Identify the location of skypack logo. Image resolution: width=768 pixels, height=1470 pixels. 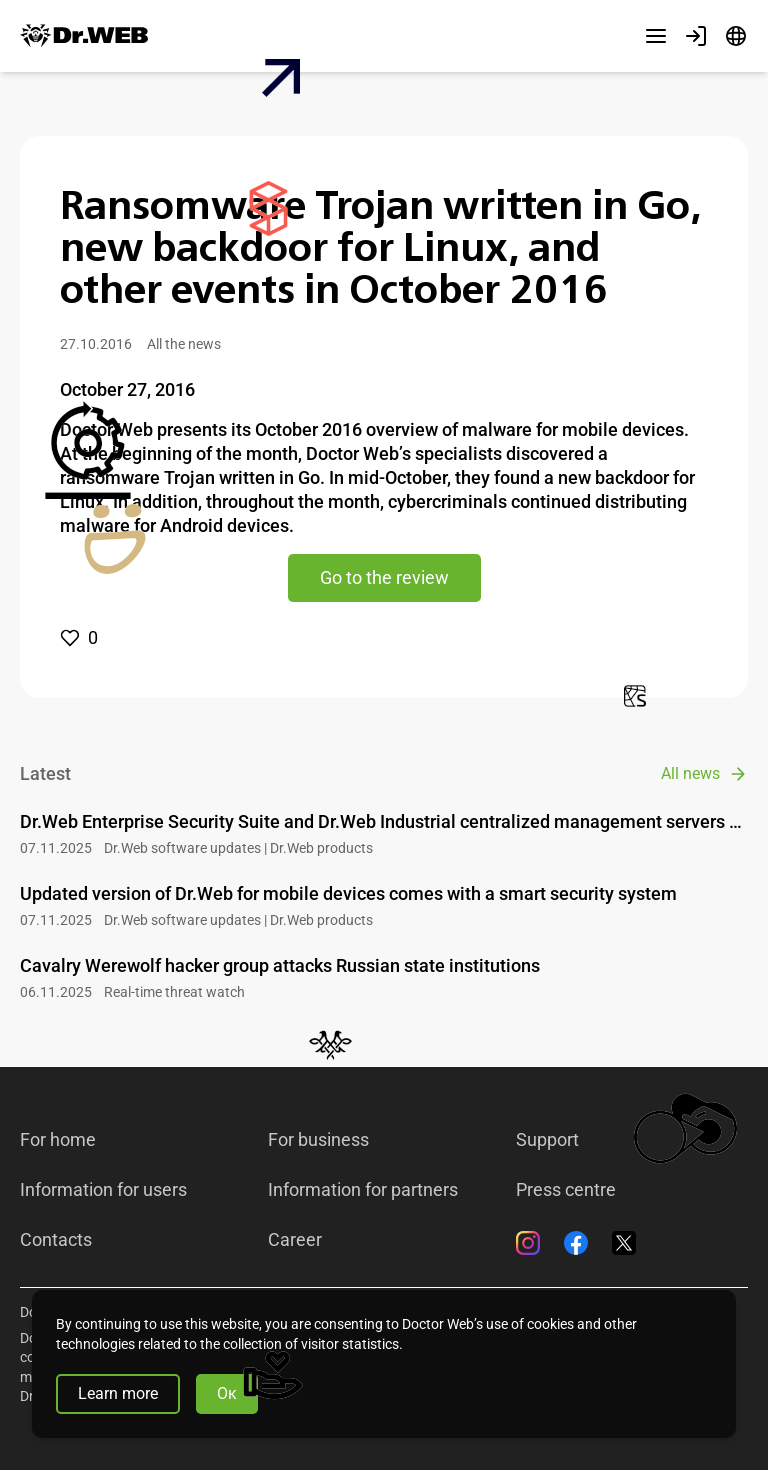
(268, 208).